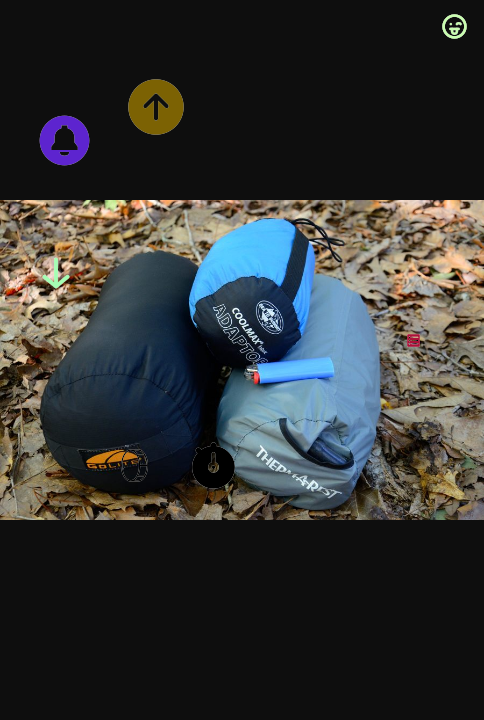 The width and height of the screenshot is (484, 720). What do you see at coordinates (64, 140) in the screenshot?
I see `view notifications` at bounding box center [64, 140].